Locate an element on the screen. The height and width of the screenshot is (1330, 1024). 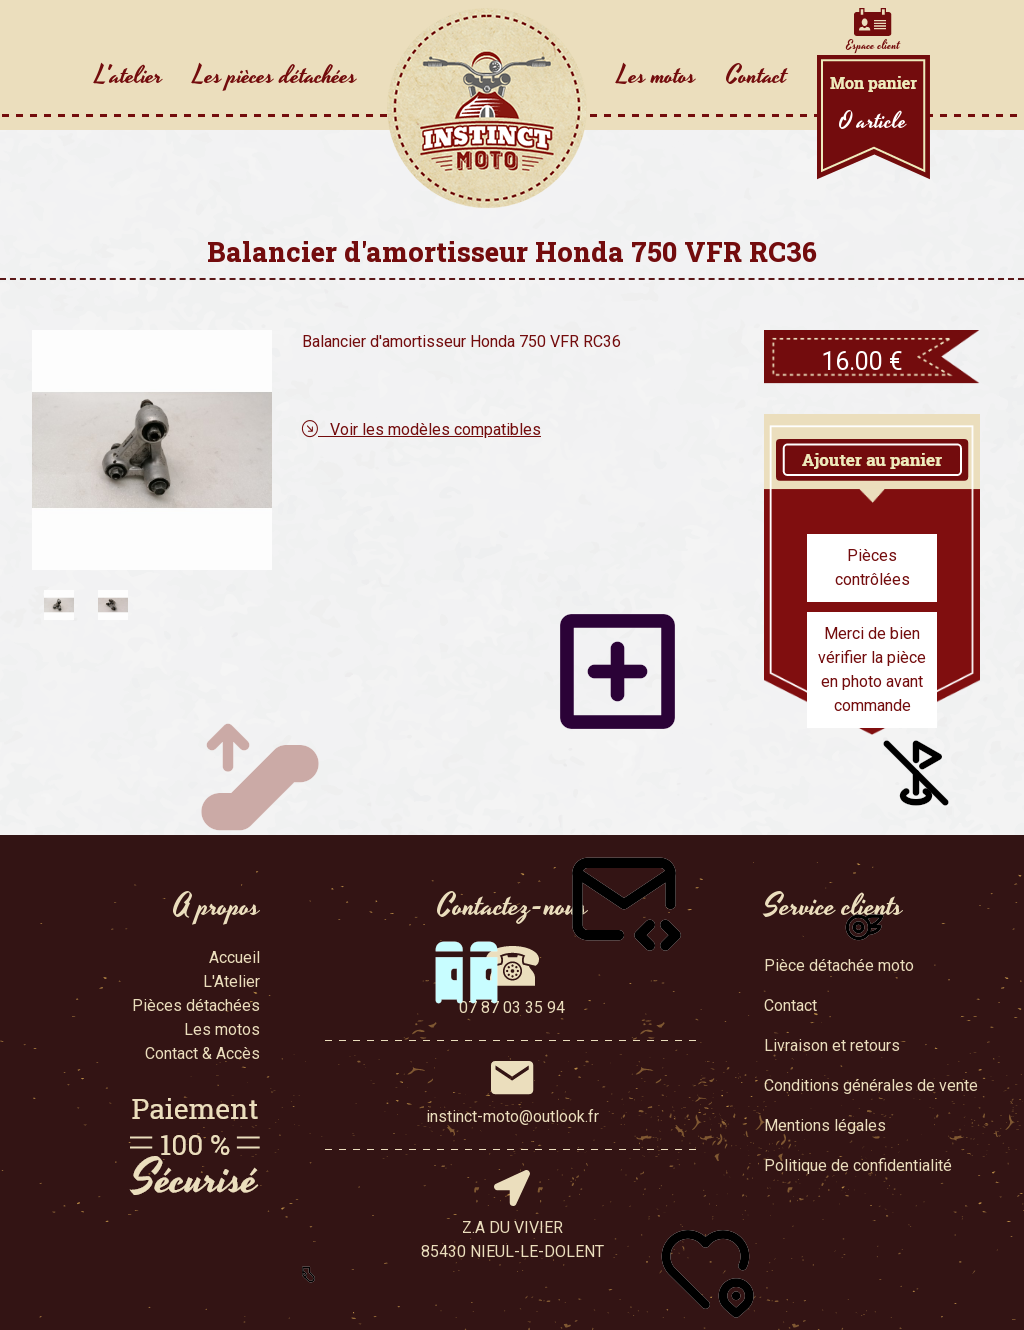
view clothing or apparel category is located at coordinates (308, 1274).